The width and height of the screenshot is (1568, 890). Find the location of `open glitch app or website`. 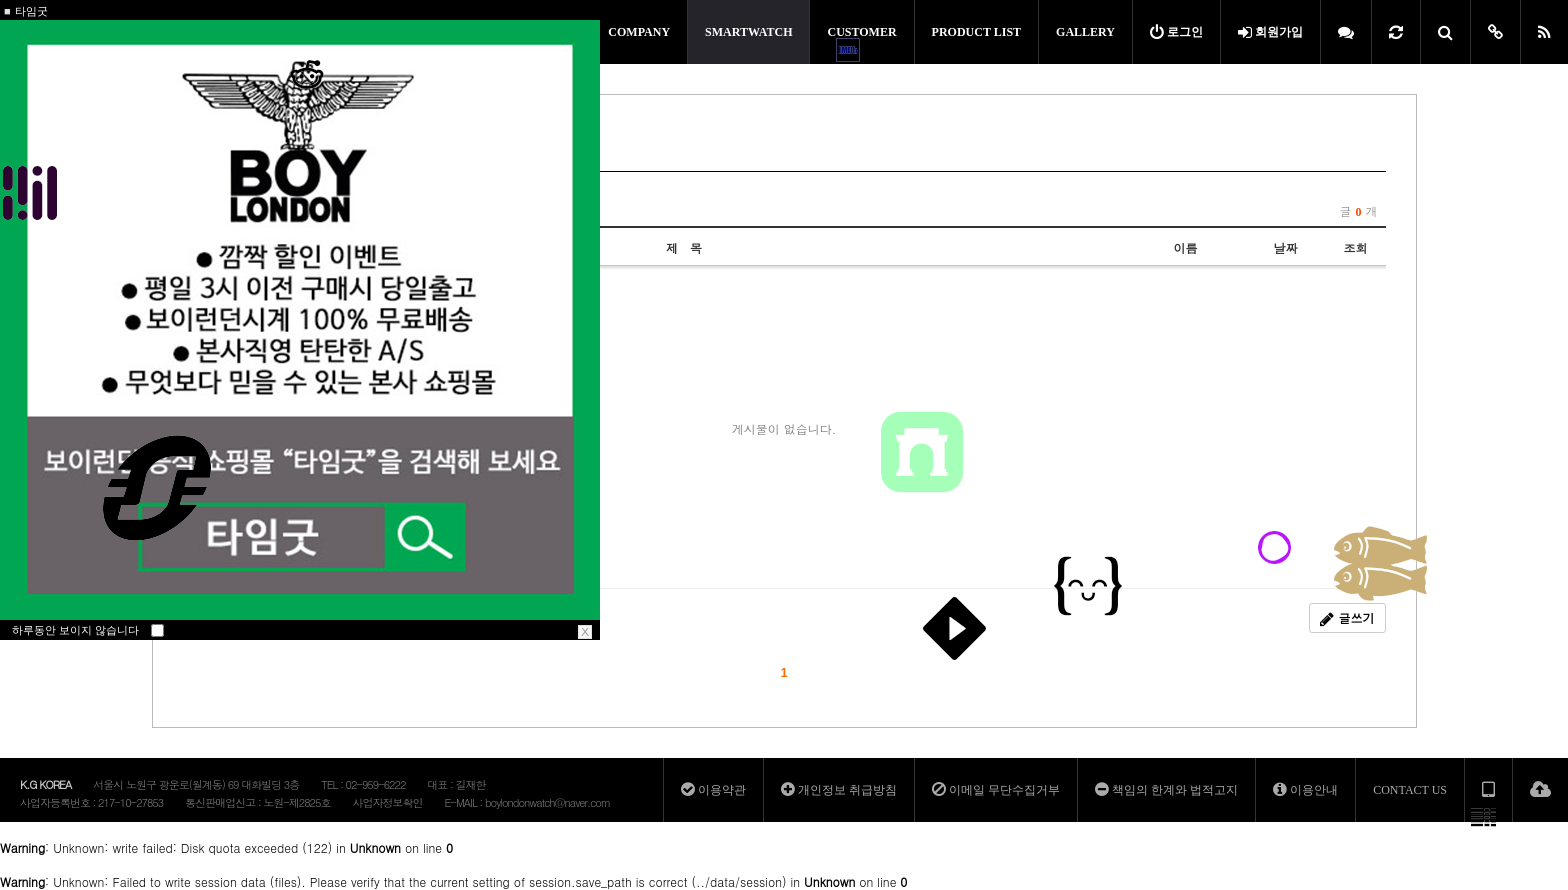

open glitch app or website is located at coordinates (1380, 563).